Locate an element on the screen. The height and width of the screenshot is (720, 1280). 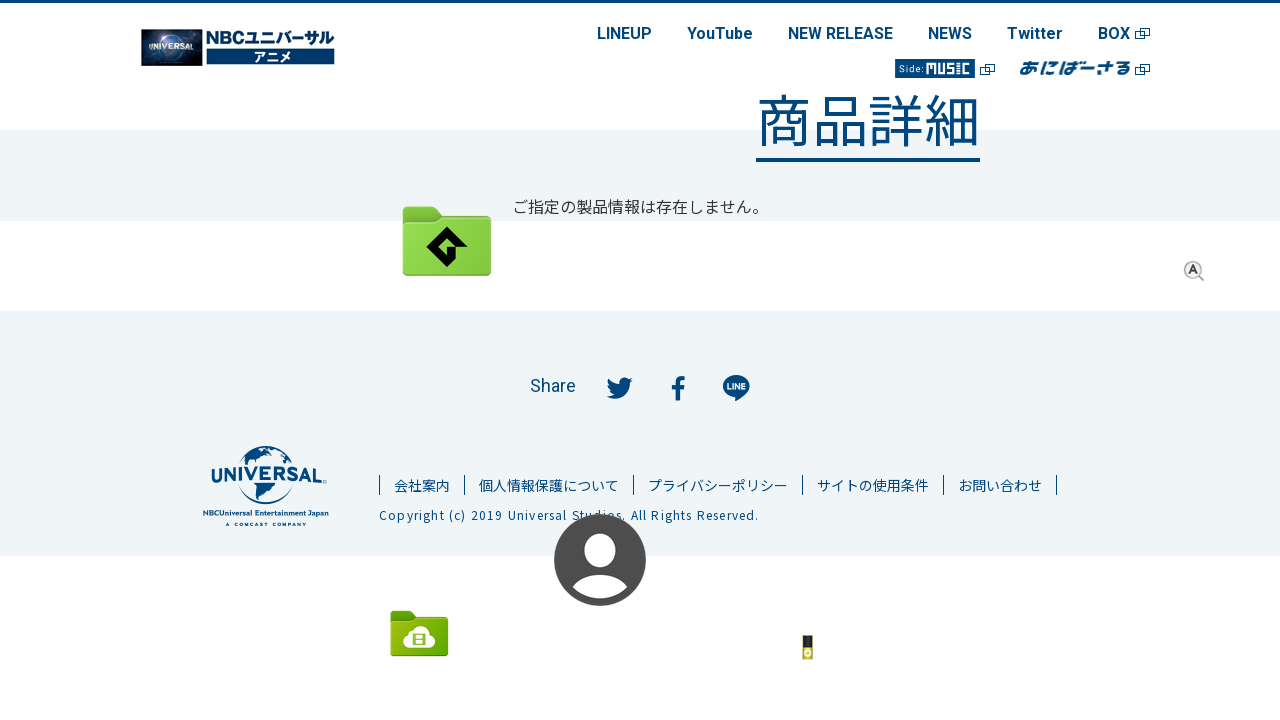
open 4k video downloader folder is located at coordinates (419, 635).